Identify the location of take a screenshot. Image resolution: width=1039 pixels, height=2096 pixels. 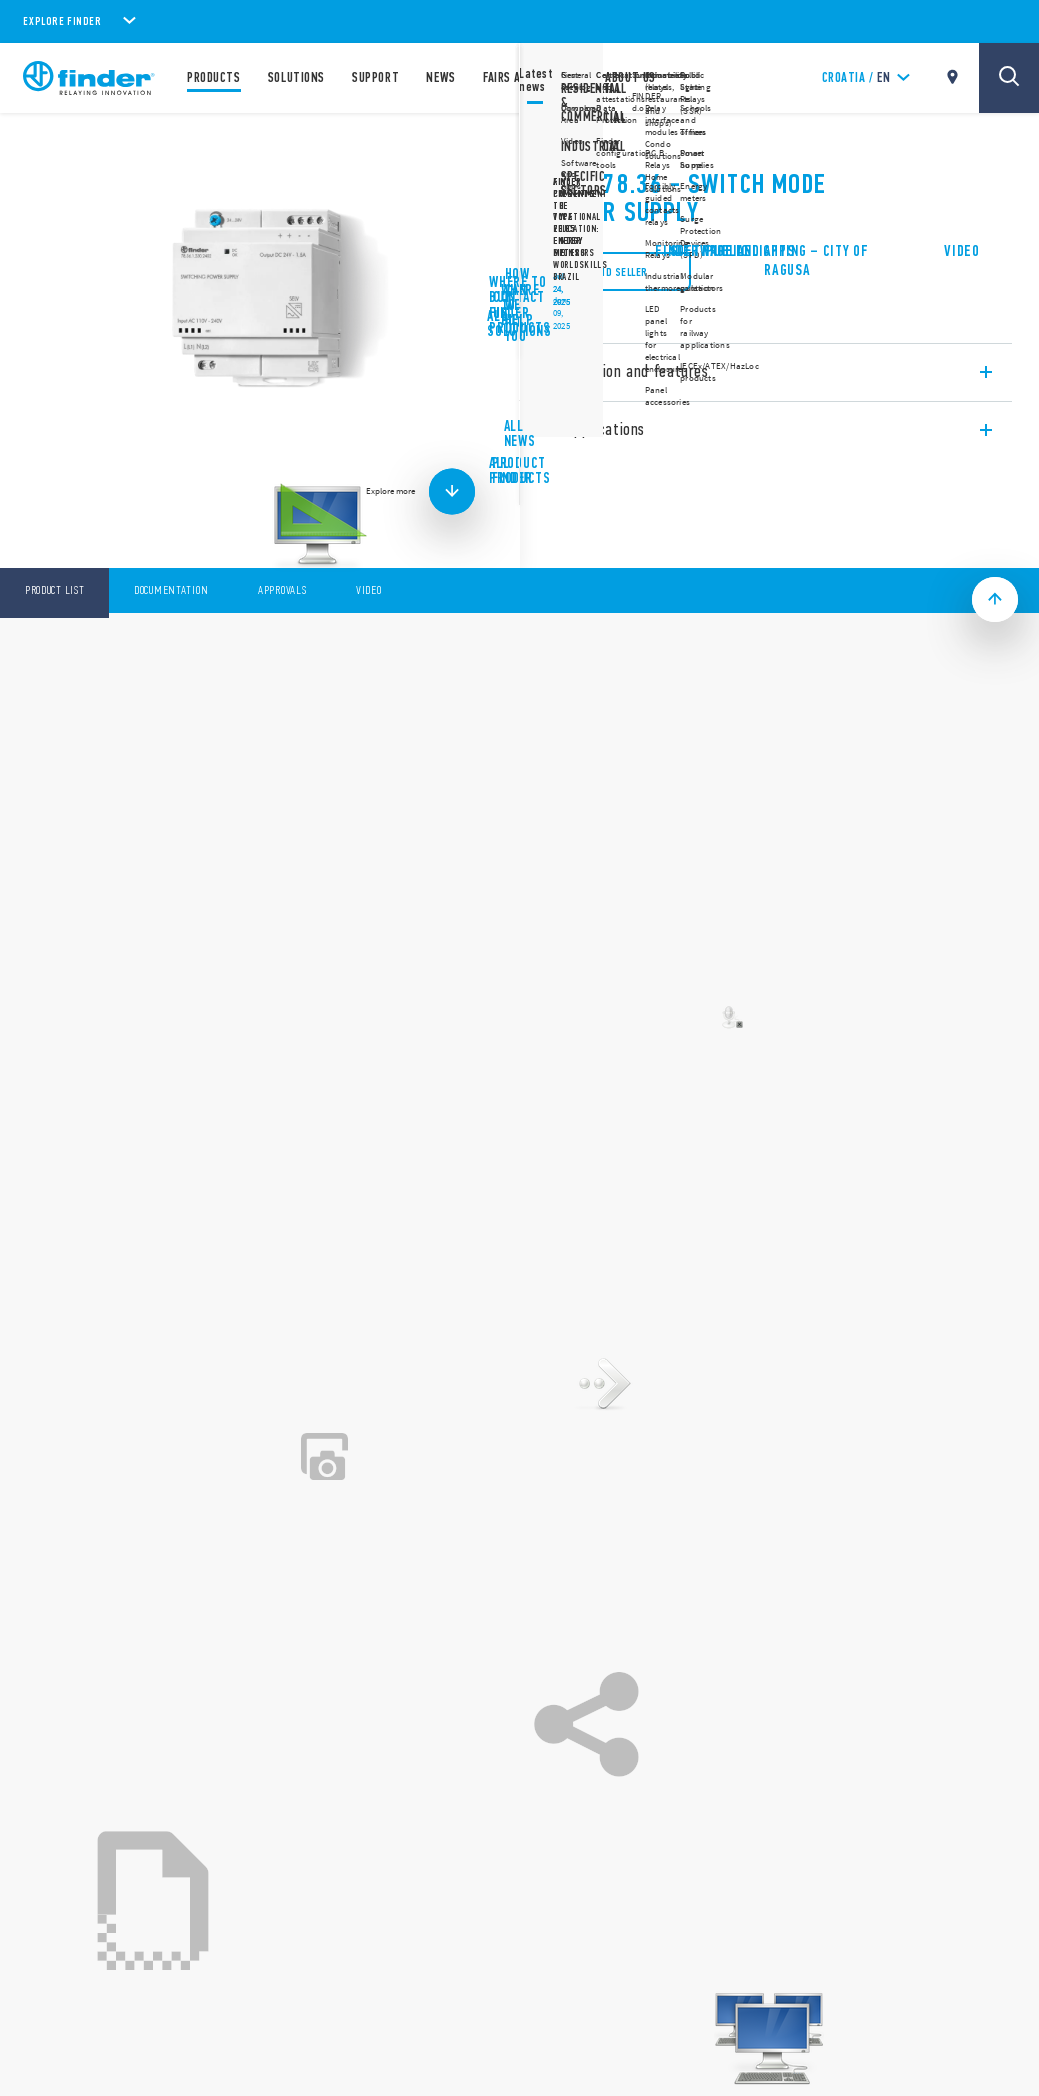
(324, 1456).